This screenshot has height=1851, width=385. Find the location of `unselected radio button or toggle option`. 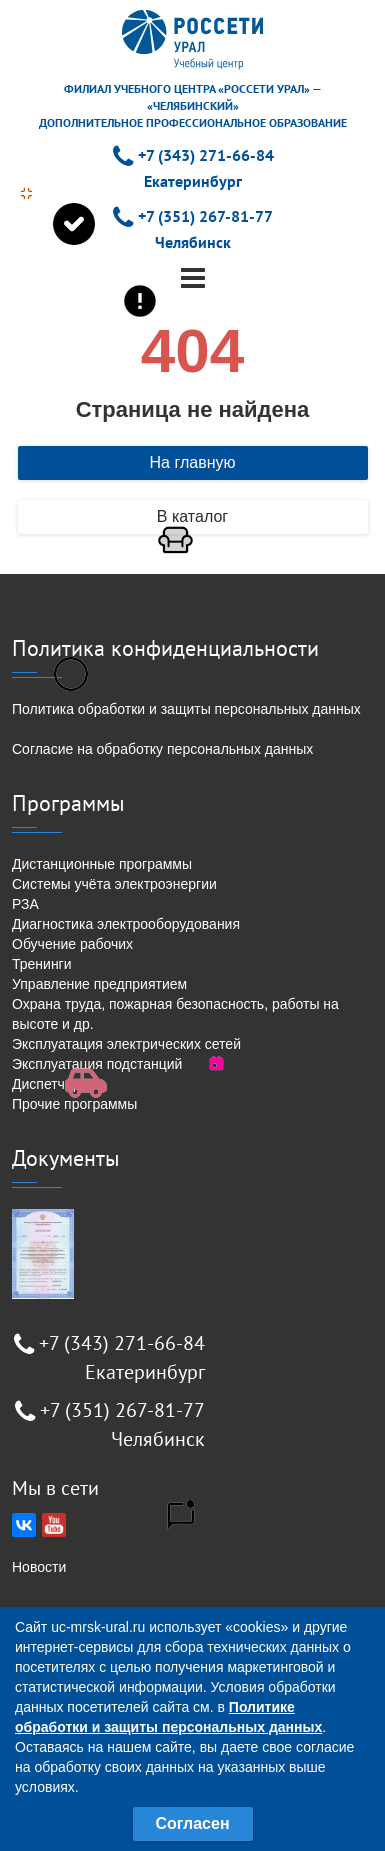

unselected radio button or toggle option is located at coordinates (71, 674).